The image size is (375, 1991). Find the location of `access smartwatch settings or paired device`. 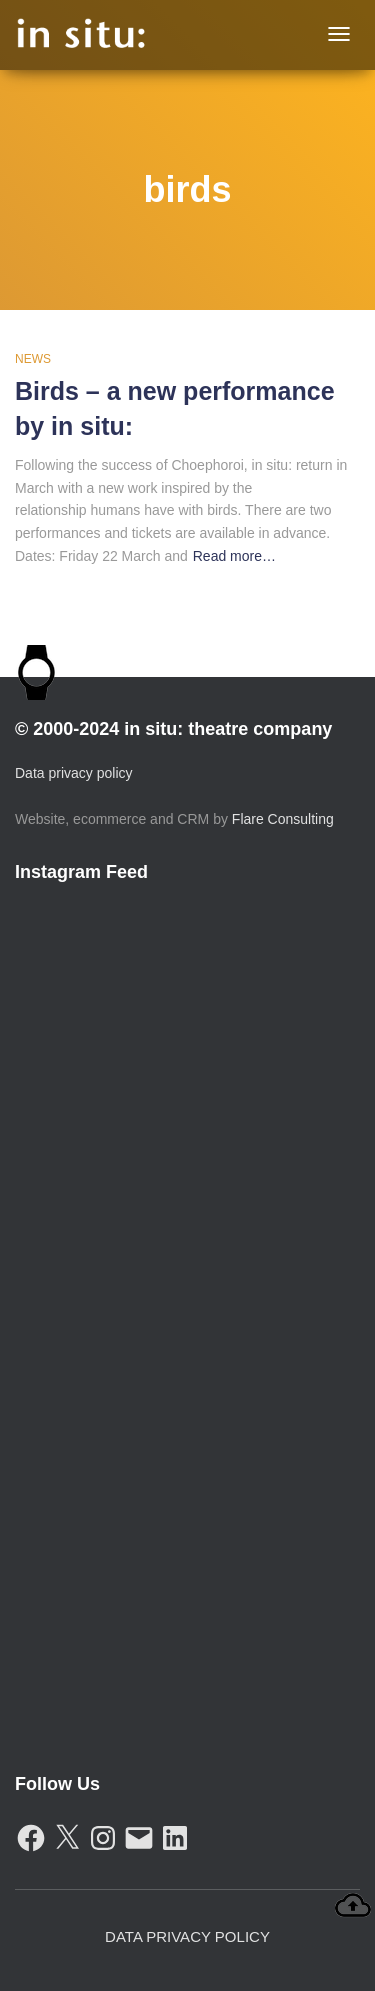

access smartwatch settings or paired device is located at coordinates (36, 672).